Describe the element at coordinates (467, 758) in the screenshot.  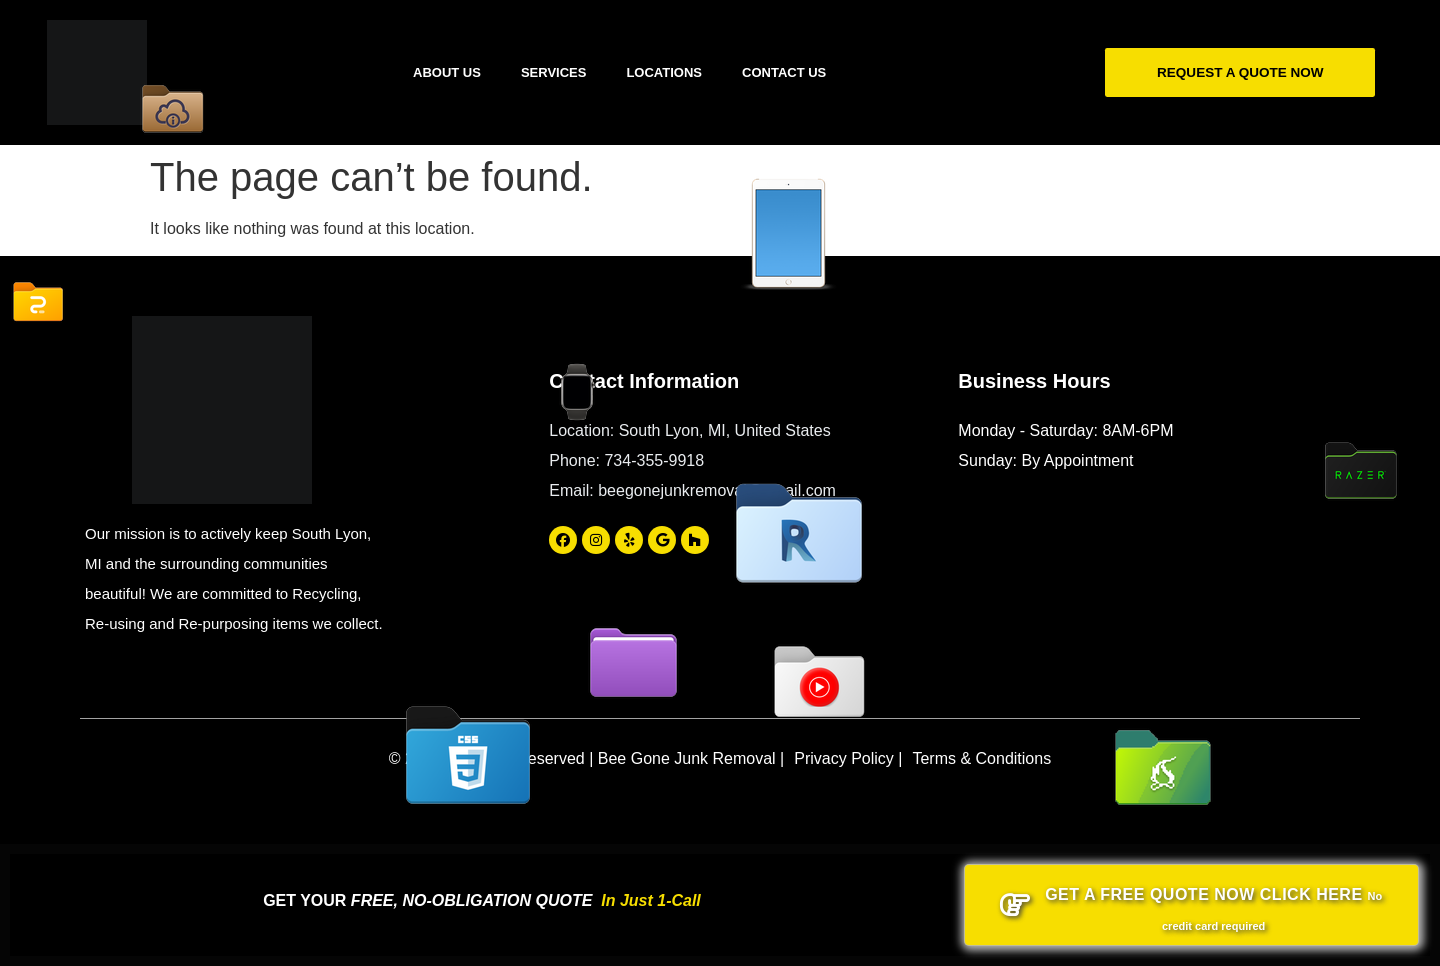
I see `open folder containing CSS stylesheets` at that location.